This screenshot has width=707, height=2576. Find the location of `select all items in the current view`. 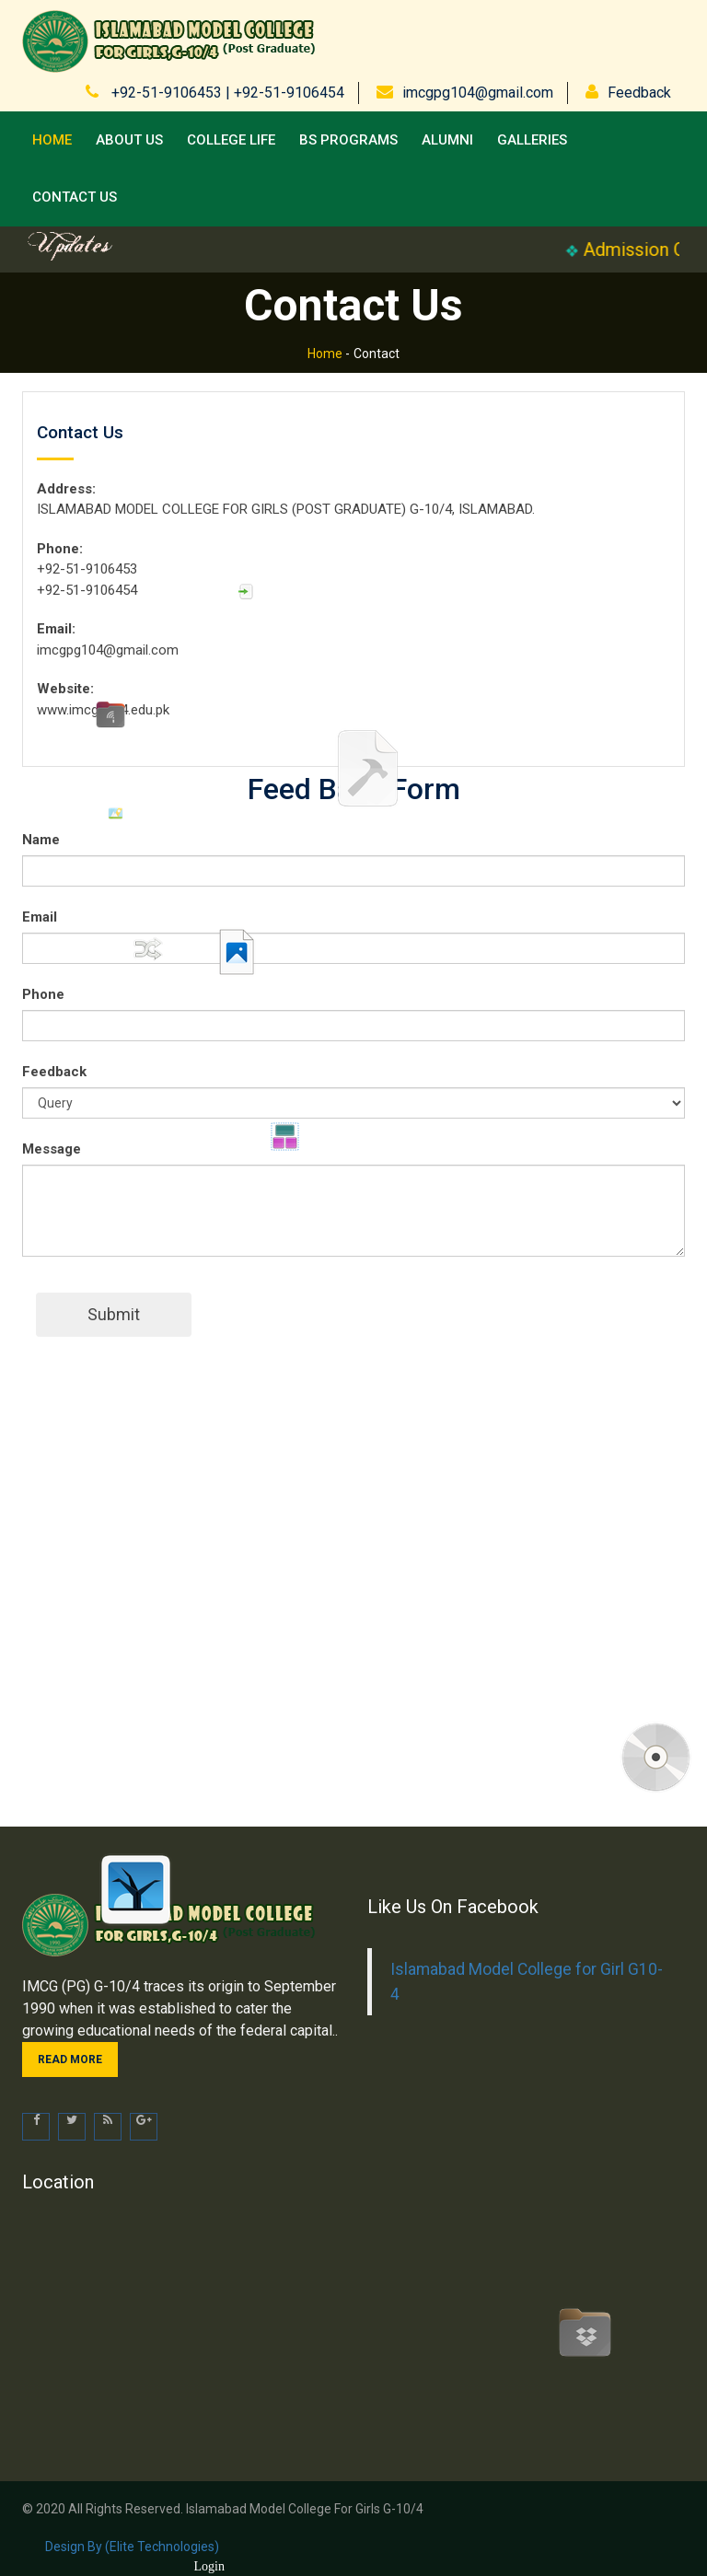

select all items in the current view is located at coordinates (284, 1136).